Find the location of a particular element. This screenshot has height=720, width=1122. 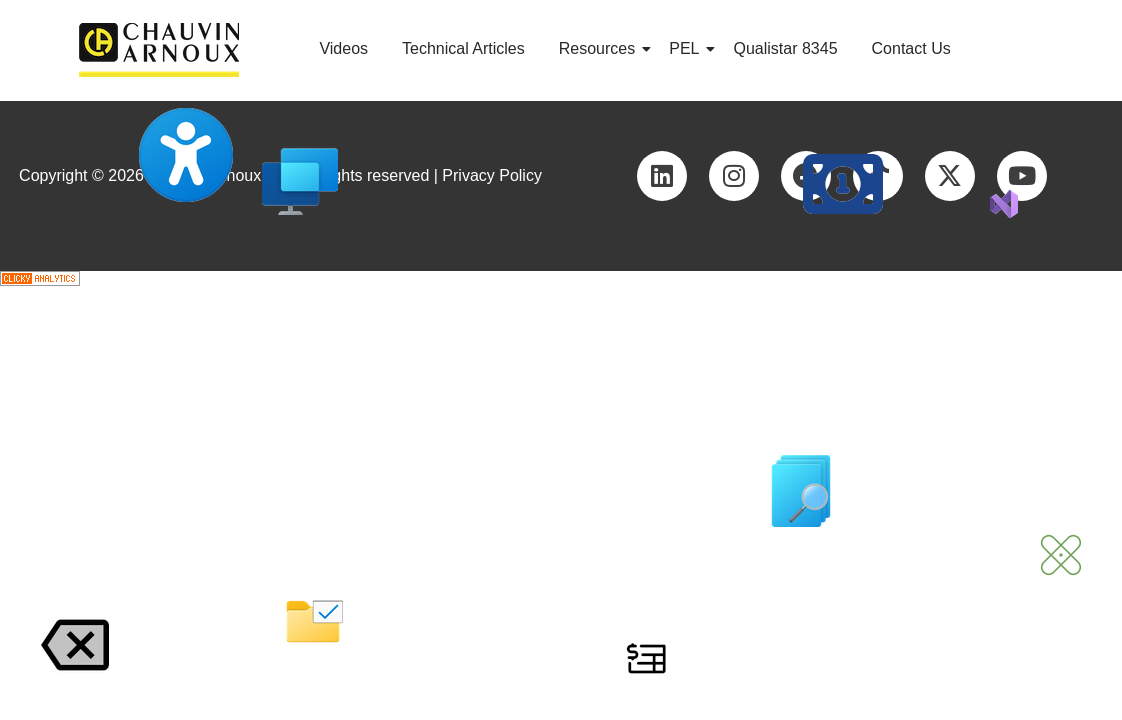

view payment or billing details is located at coordinates (843, 184).